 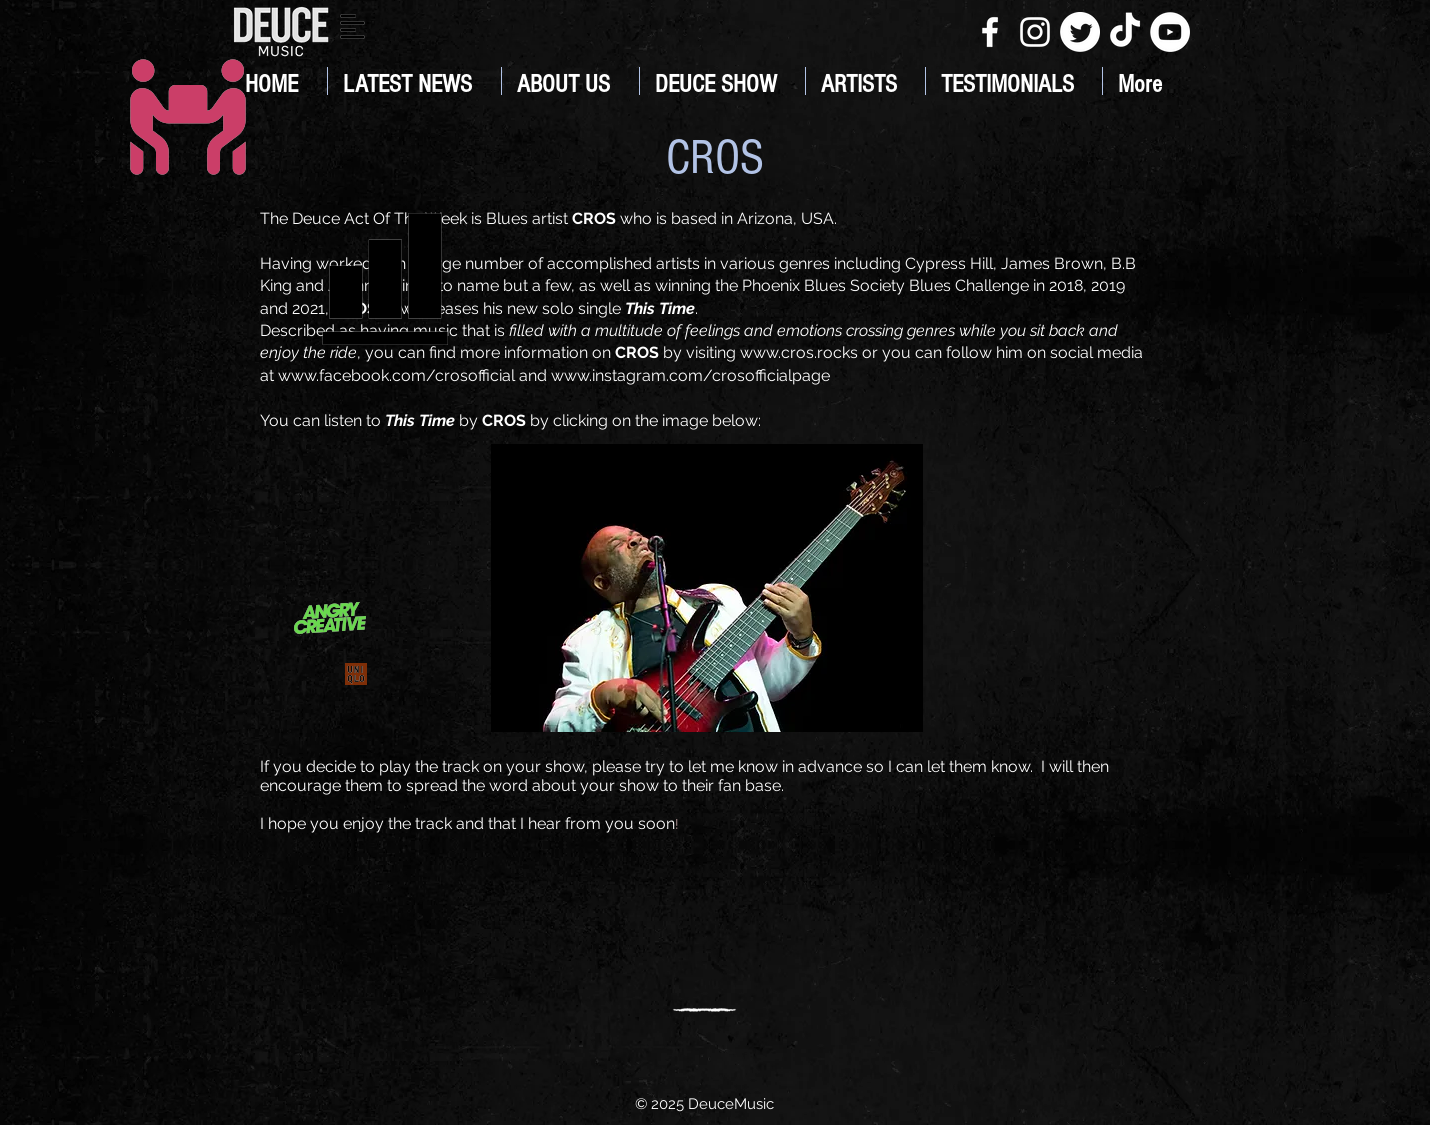 I want to click on moving or delivery service, so click(x=188, y=117).